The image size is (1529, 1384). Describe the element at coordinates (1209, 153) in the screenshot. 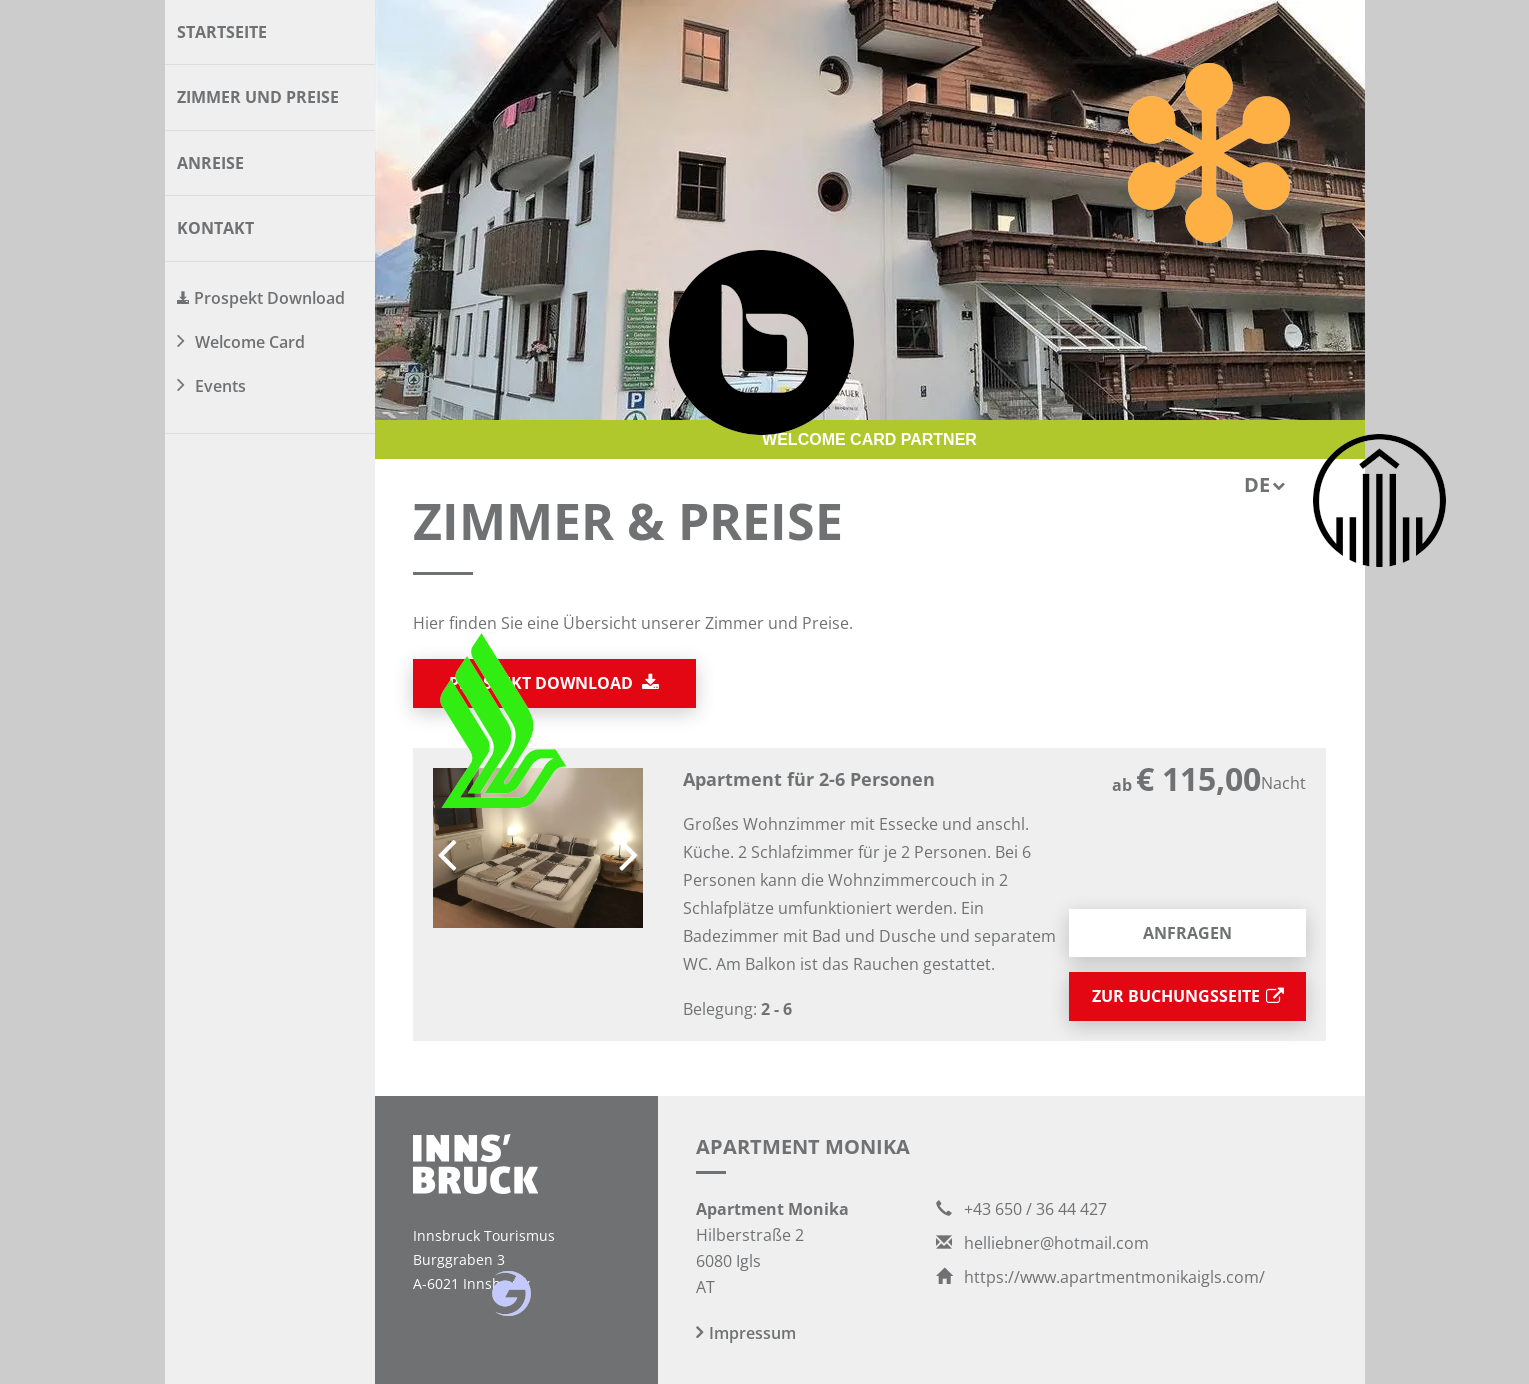

I see `launch GoToMeeting app` at that location.